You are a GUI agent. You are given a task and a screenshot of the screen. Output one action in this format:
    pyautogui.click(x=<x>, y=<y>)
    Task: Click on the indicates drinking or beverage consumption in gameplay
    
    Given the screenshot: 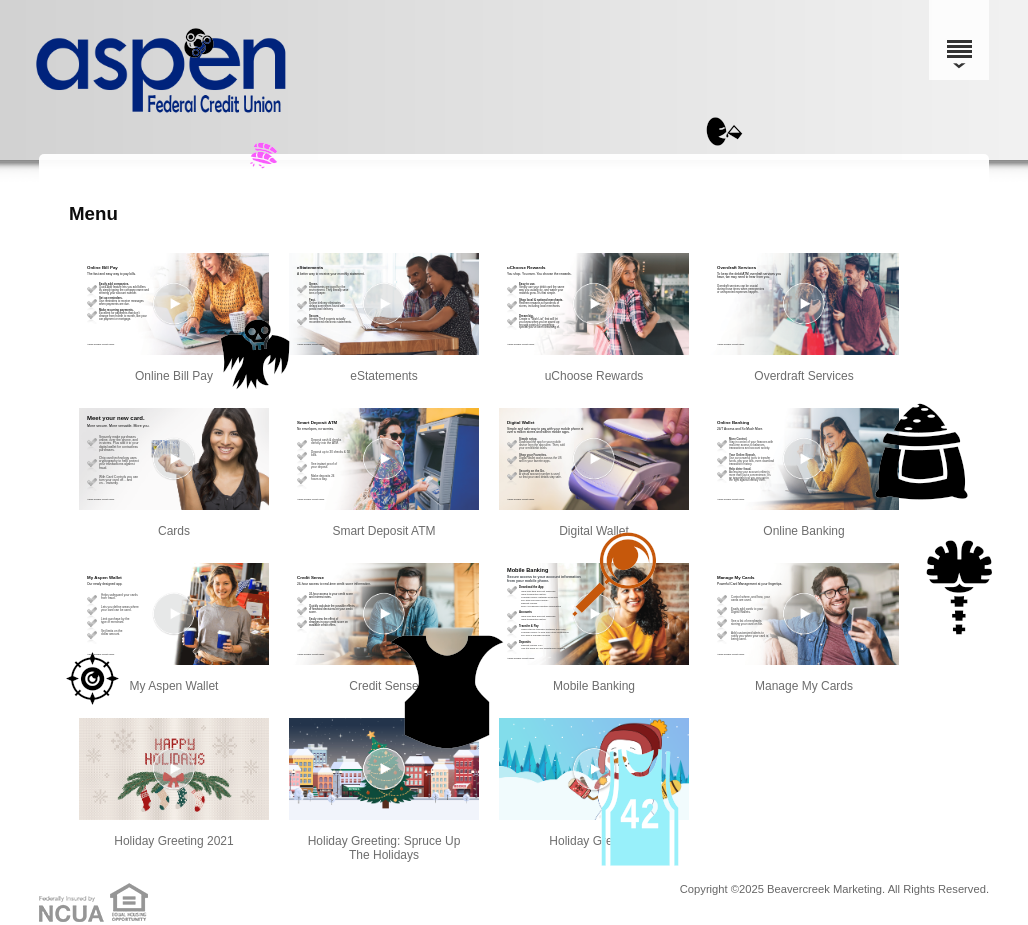 What is the action you would take?
    pyautogui.click(x=724, y=131)
    